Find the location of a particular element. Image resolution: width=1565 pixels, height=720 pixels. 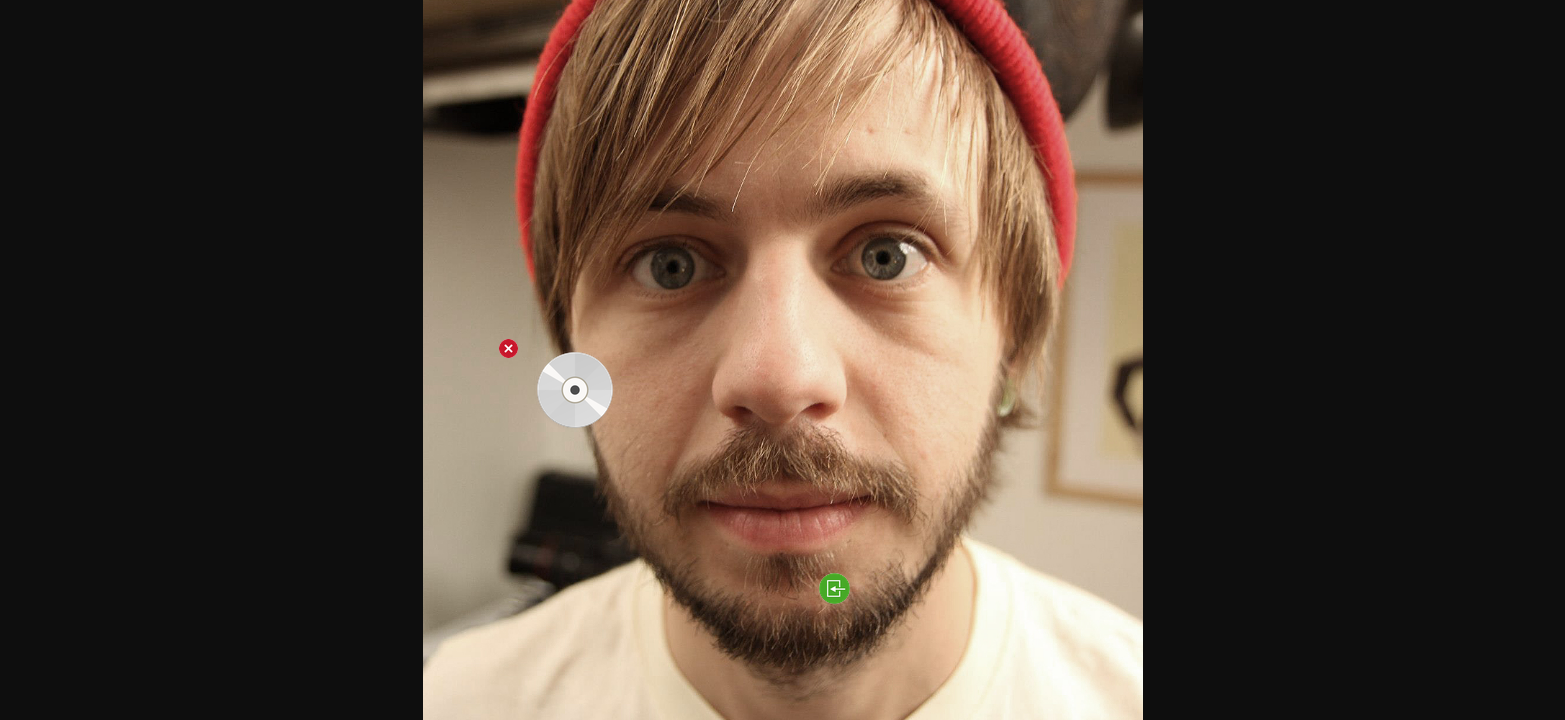

access DVD-RW drive or disc is located at coordinates (575, 390).